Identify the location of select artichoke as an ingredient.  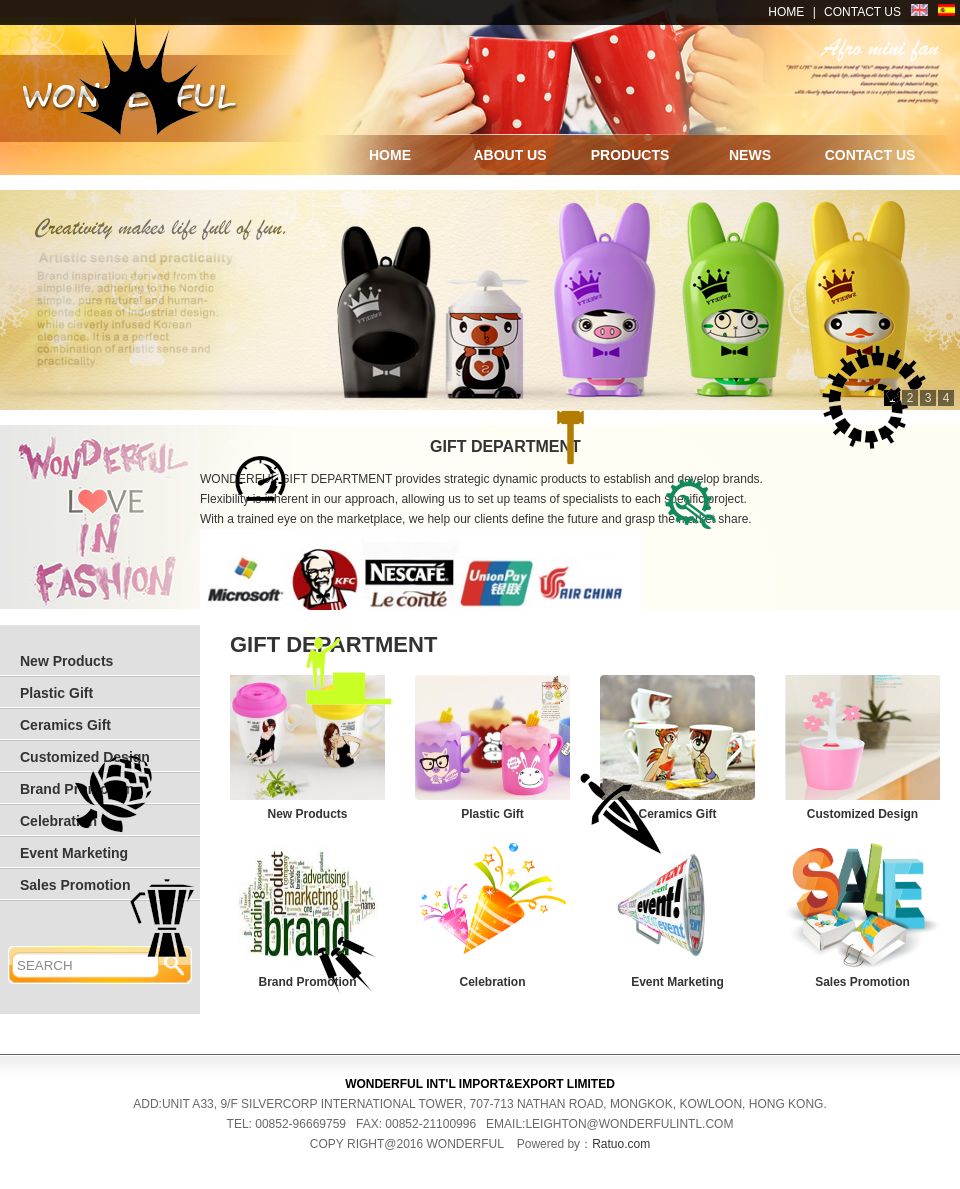
(113, 793).